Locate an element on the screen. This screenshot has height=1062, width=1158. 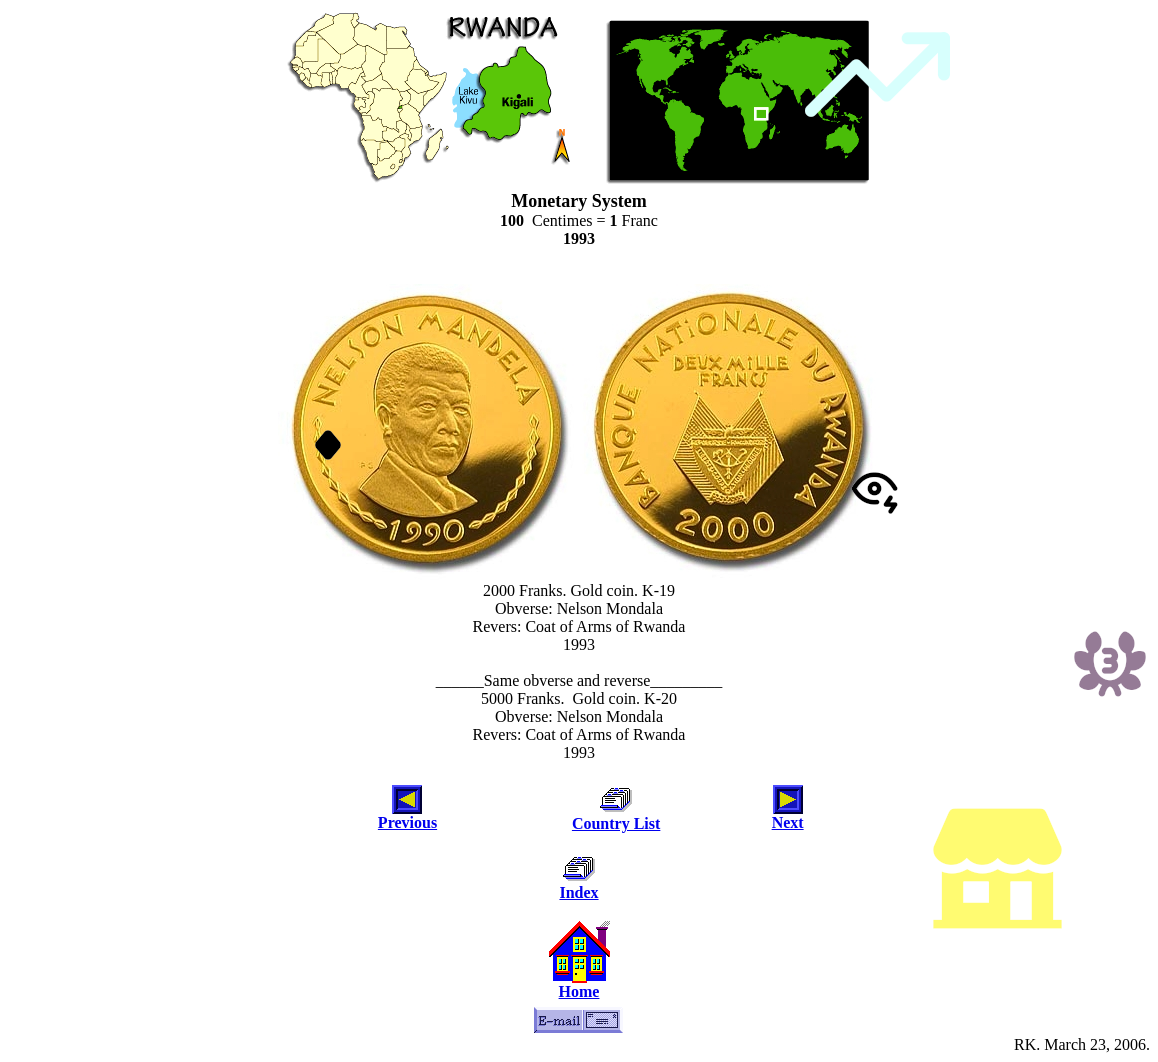
browse or access the marketplace is located at coordinates (997, 868).